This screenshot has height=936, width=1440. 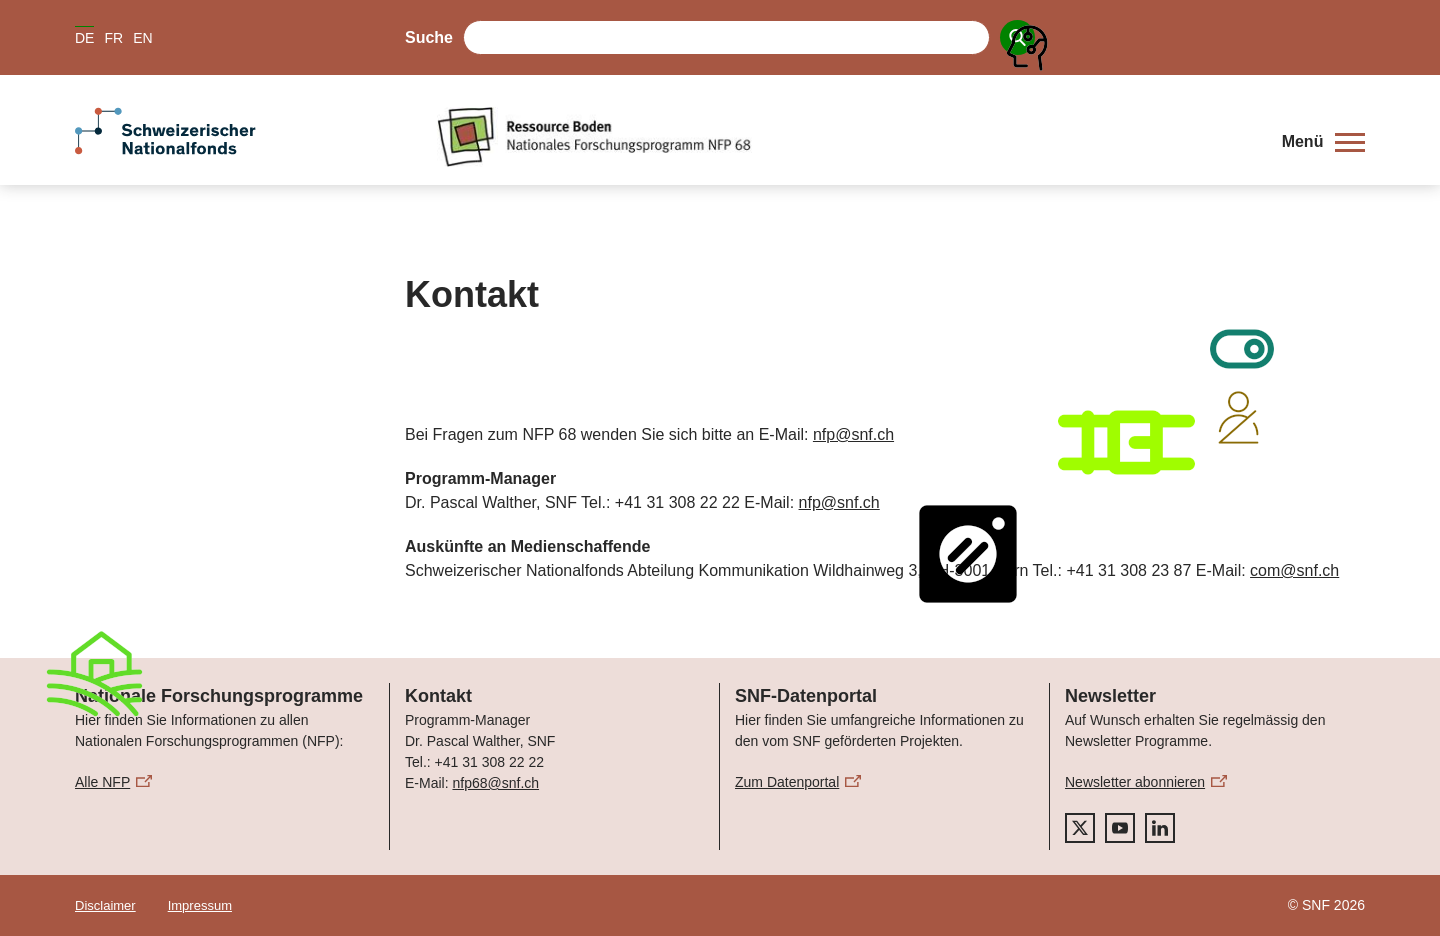 What do you see at coordinates (968, 554) in the screenshot?
I see `access laundry or washing machine controls` at bounding box center [968, 554].